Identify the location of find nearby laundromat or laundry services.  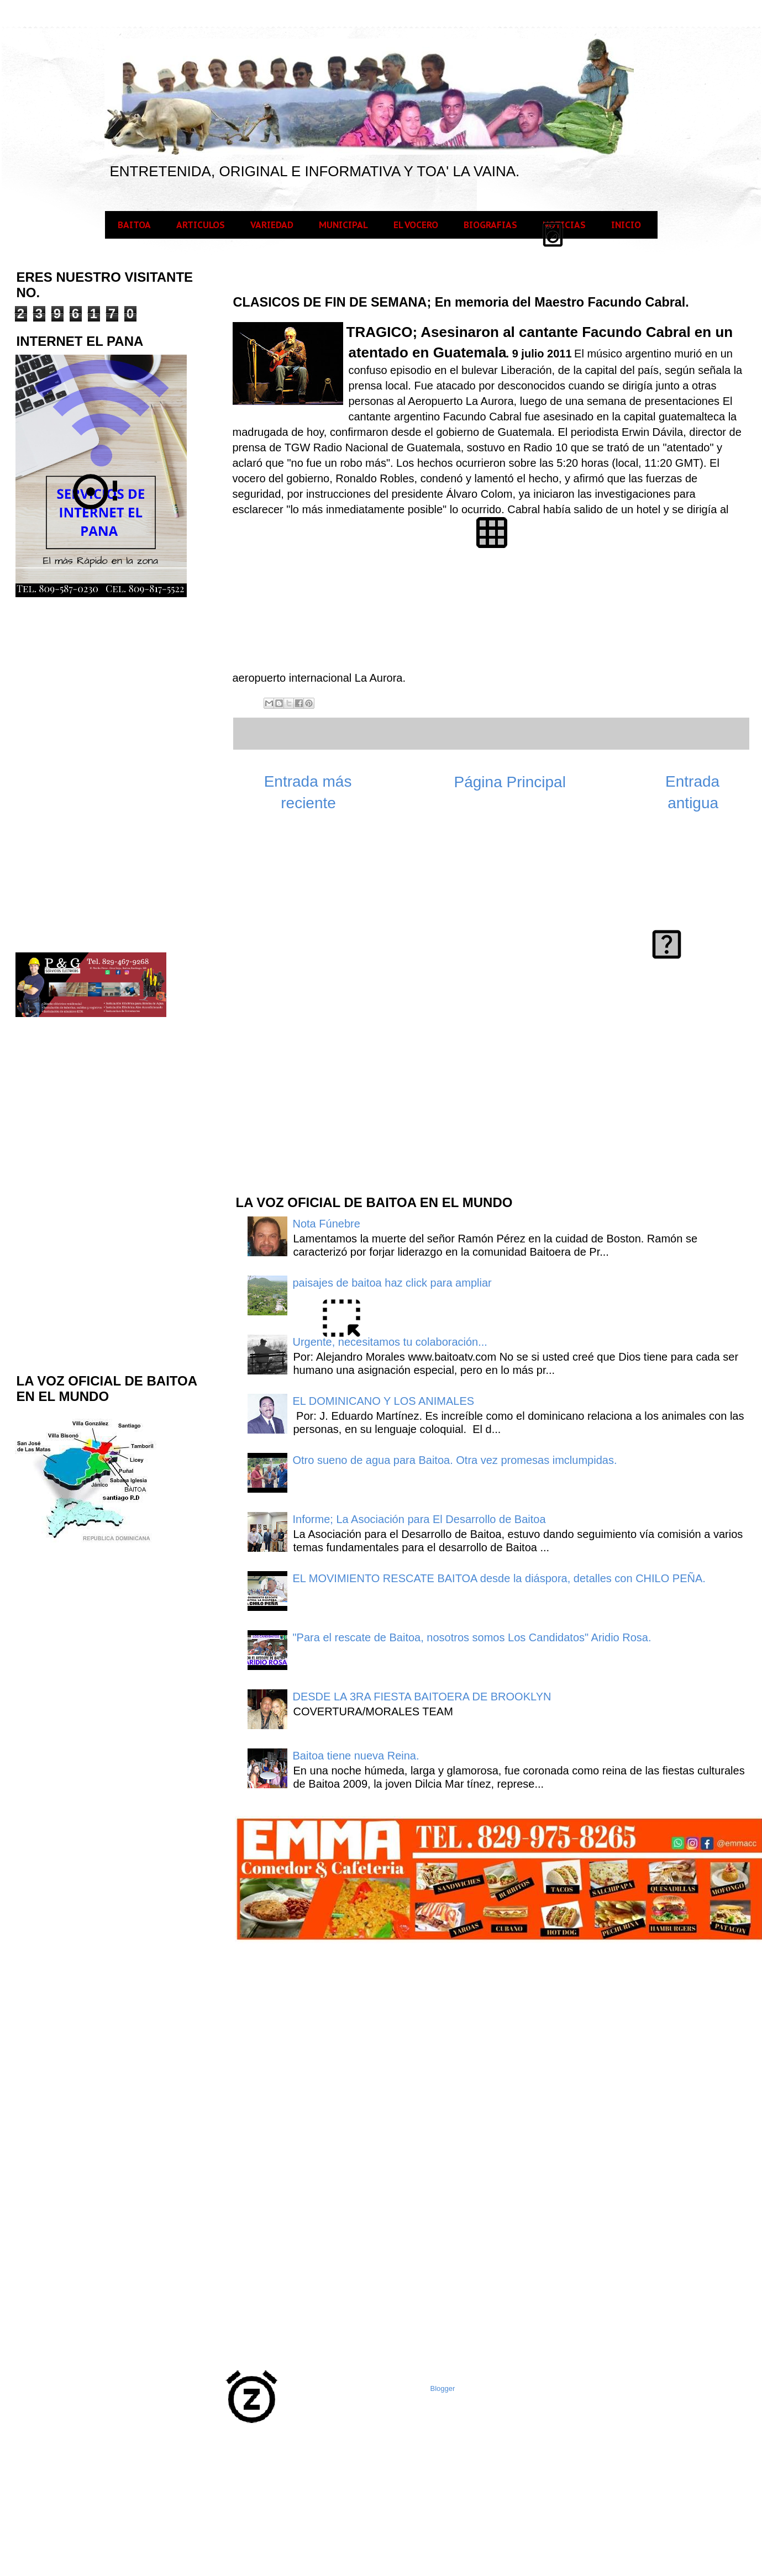
(553, 234).